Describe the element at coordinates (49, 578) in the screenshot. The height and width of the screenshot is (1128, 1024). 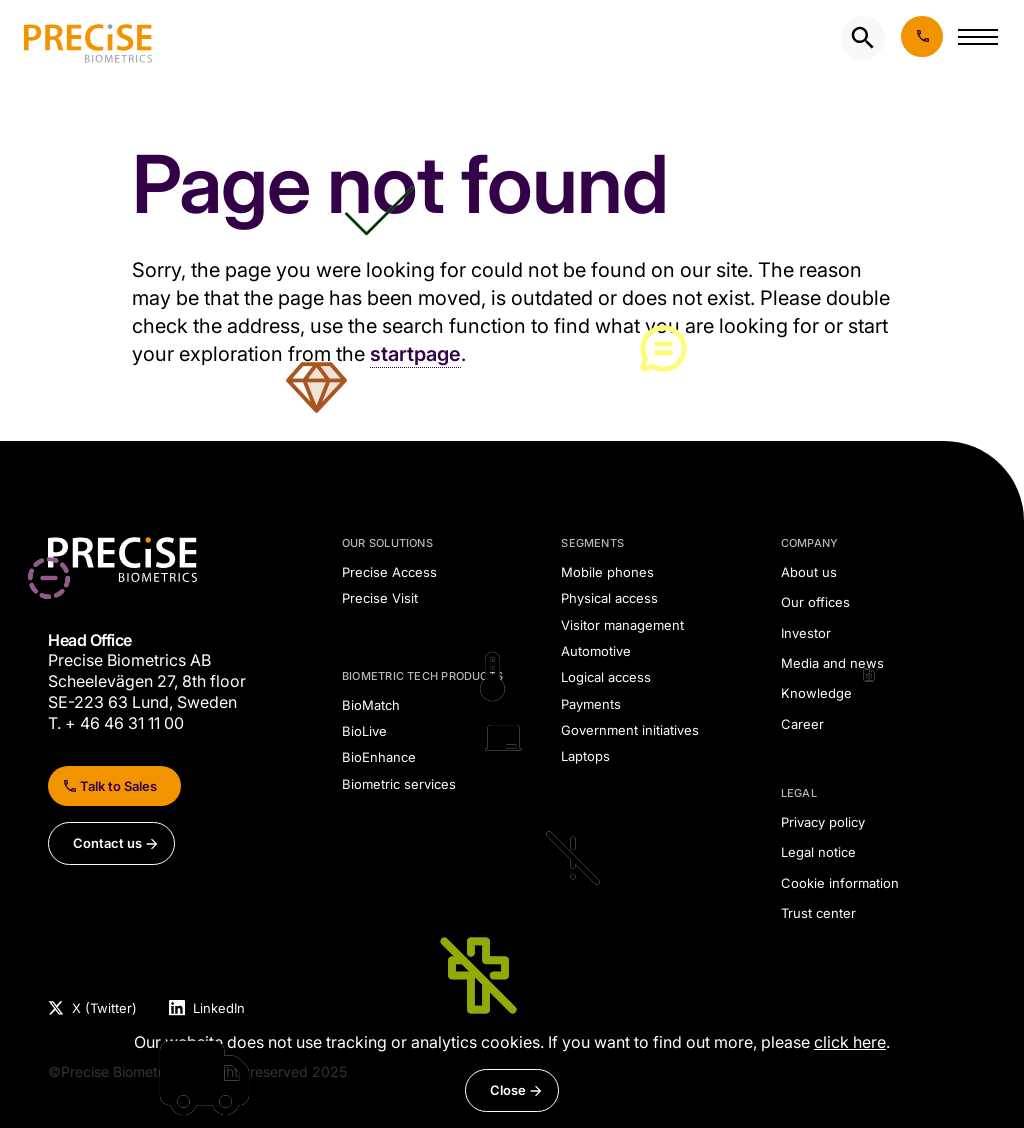
I see `remove item from a pending or draft state` at that location.